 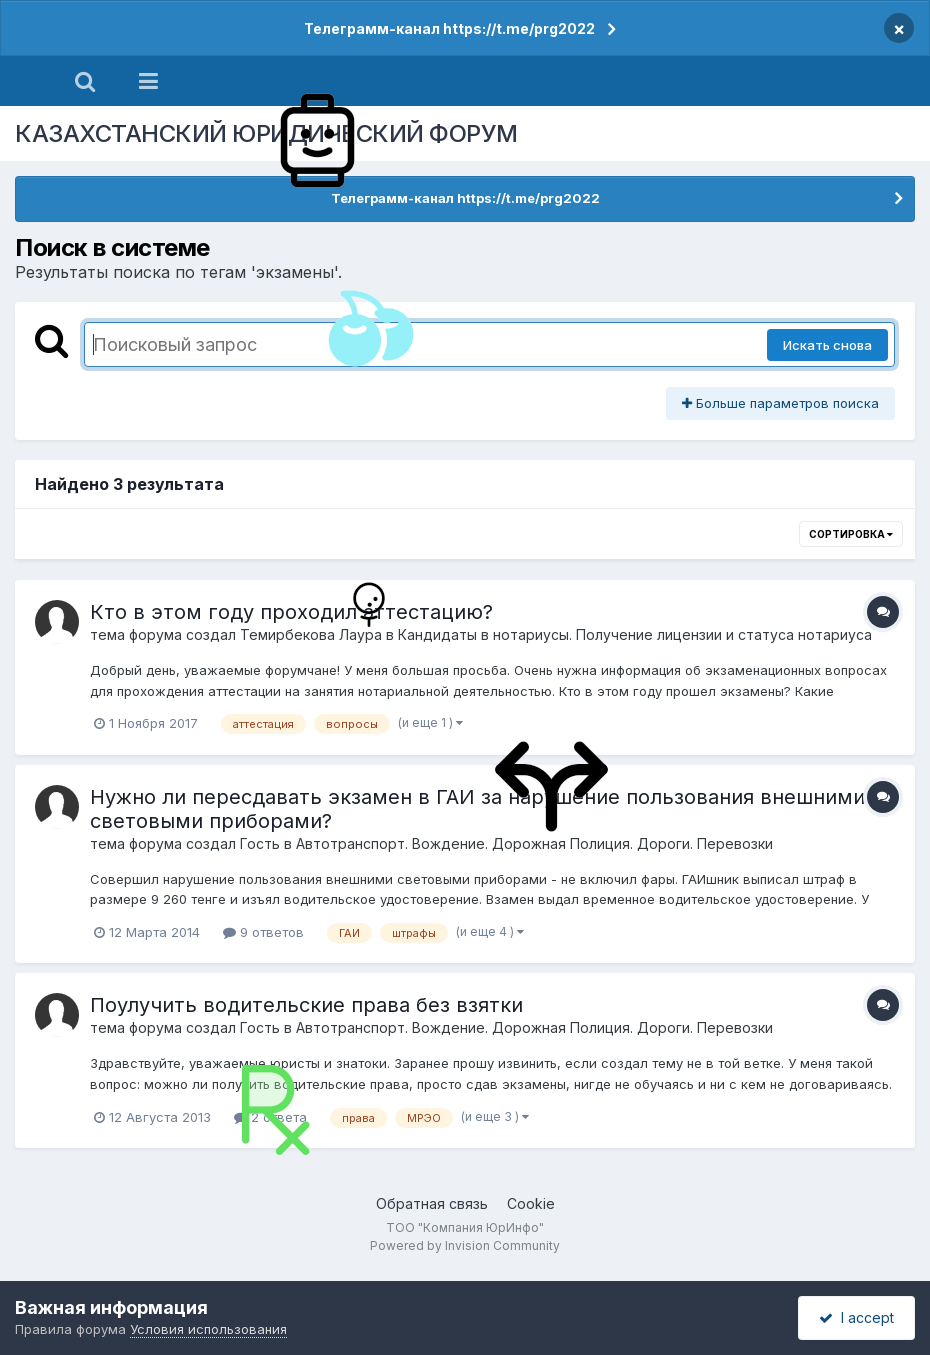 What do you see at coordinates (317, 140) in the screenshot?
I see `access lego or building block features` at bounding box center [317, 140].